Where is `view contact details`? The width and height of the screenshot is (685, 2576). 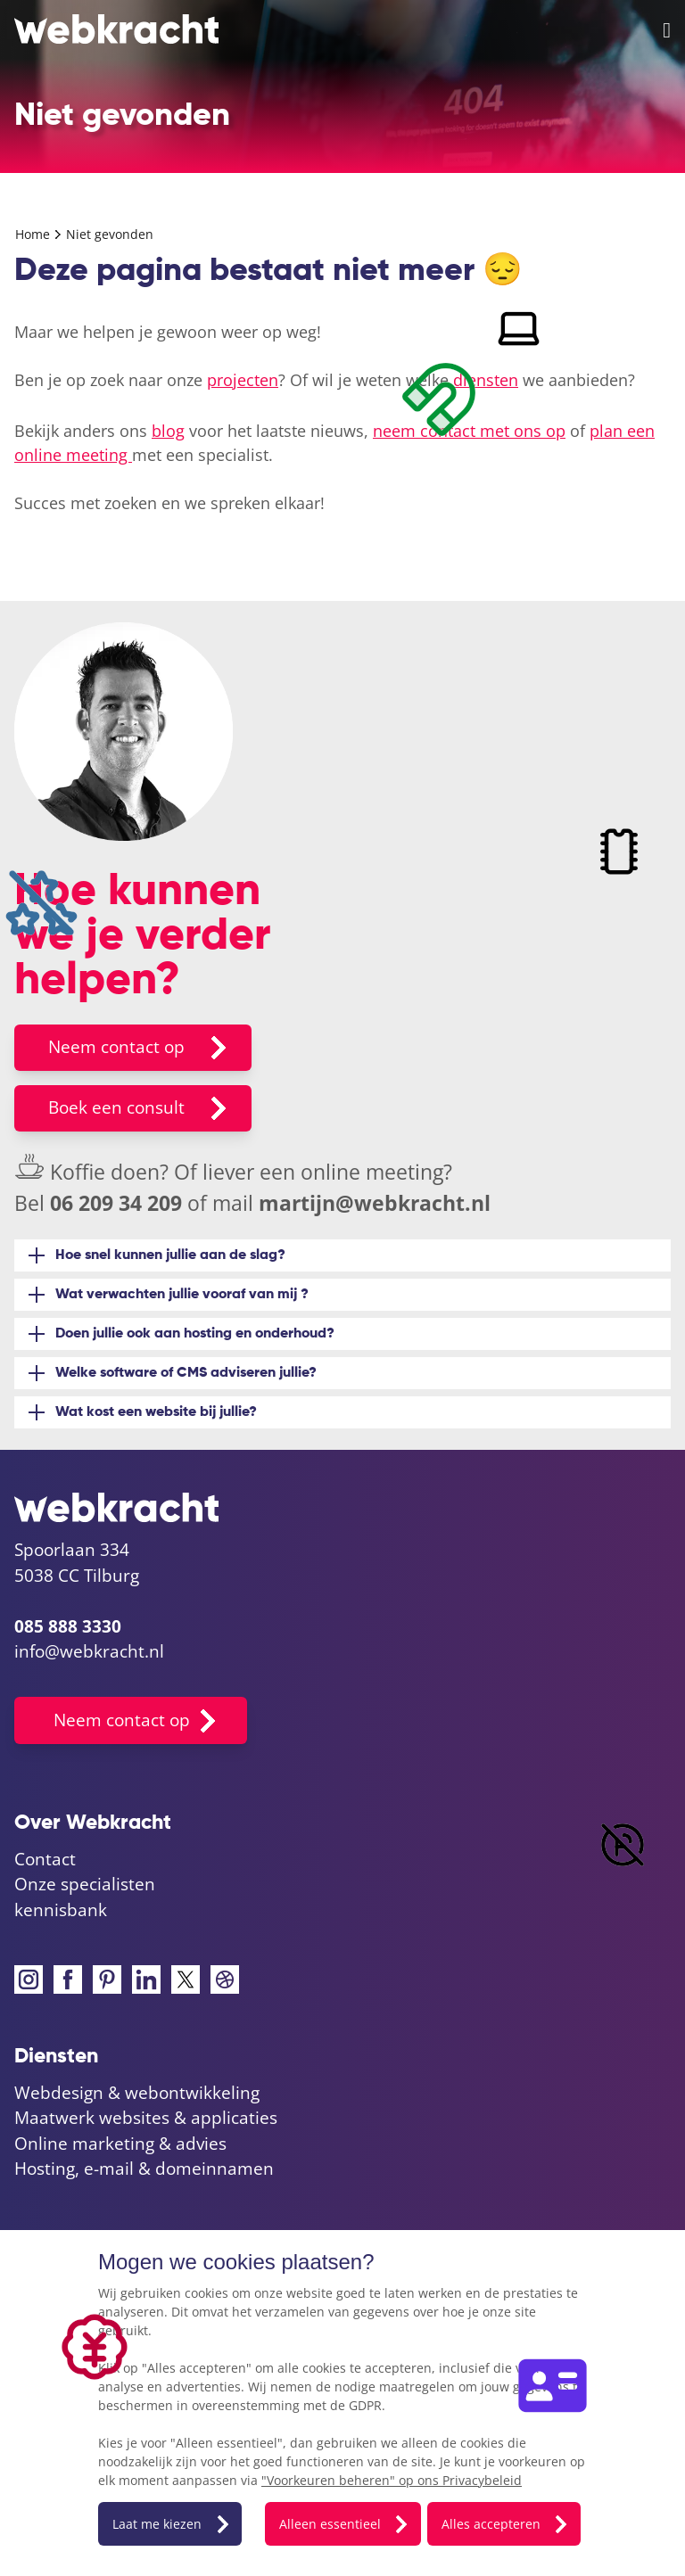
view contact details is located at coordinates (552, 2385).